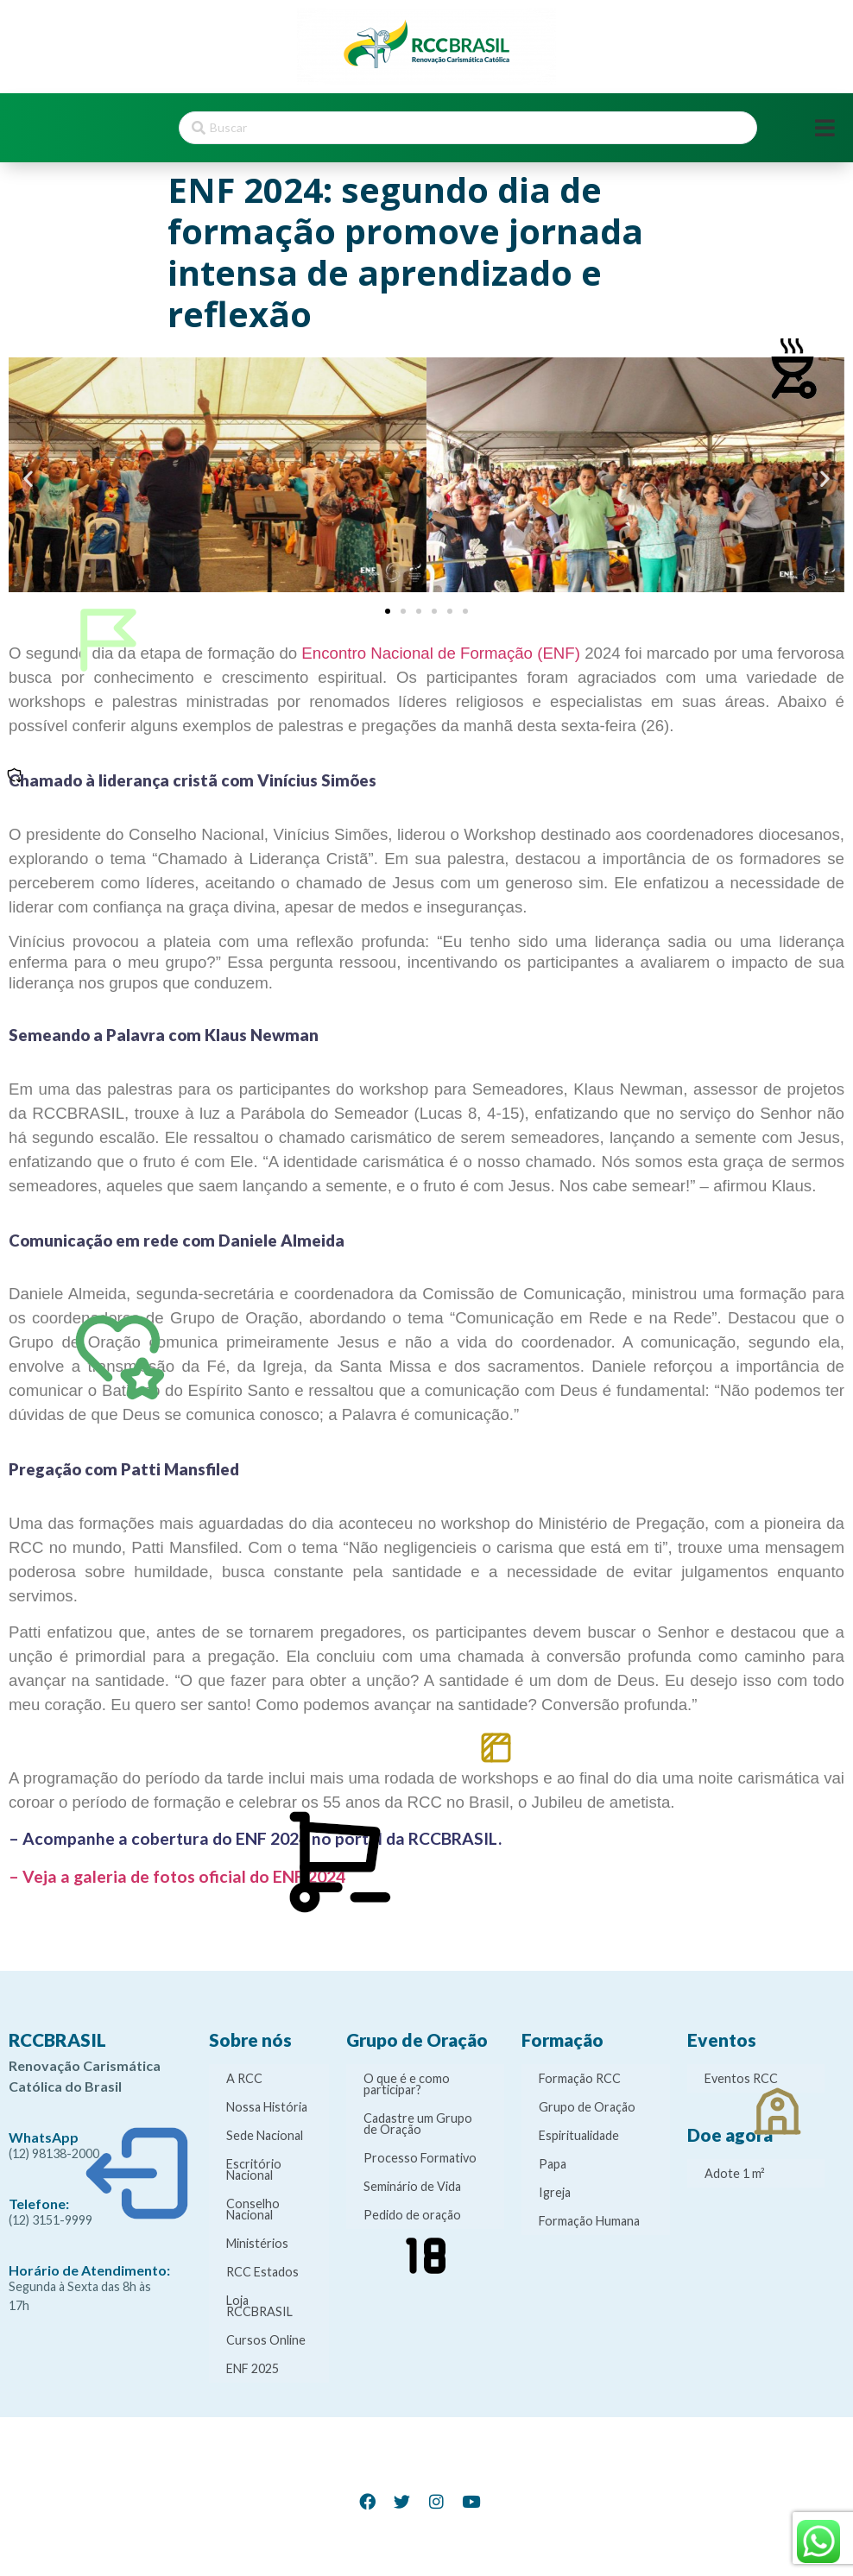 The image size is (853, 2576). I want to click on add item to favorites with priority rating, so click(117, 1353).